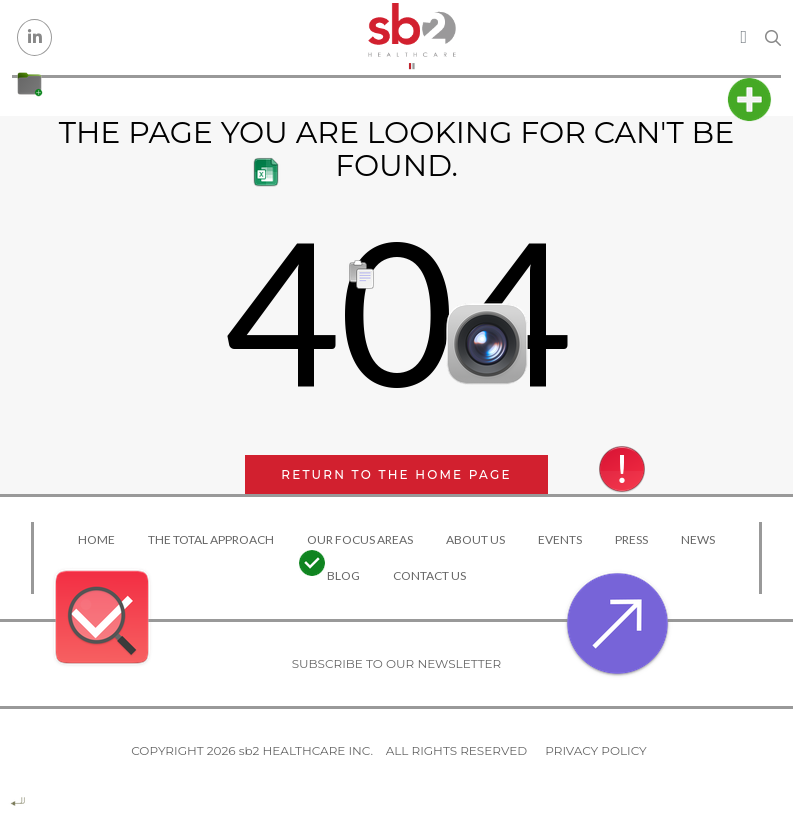 This screenshot has width=793, height=823. What do you see at coordinates (102, 617) in the screenshot?
I see `open dconf editor to browse and modify system configuration settings` at bounding box center [102, 617].